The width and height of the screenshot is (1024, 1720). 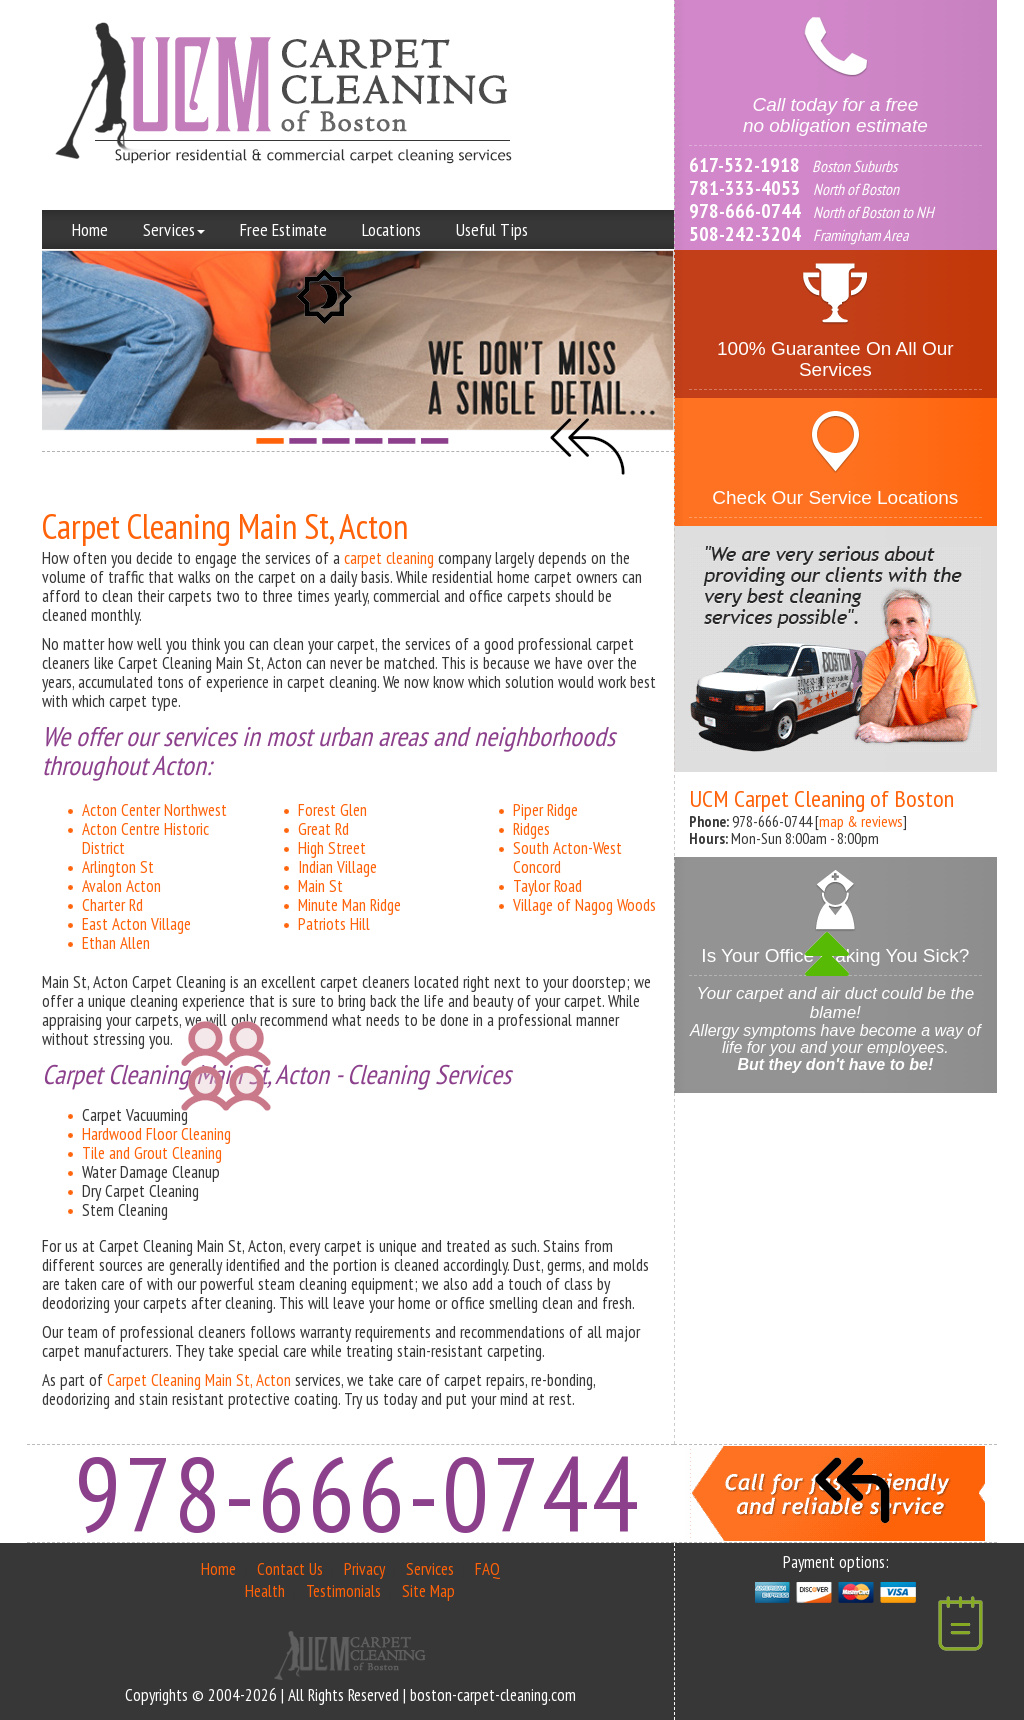 I want to click on open notes or notepad app, so click(x=960, y=1624).